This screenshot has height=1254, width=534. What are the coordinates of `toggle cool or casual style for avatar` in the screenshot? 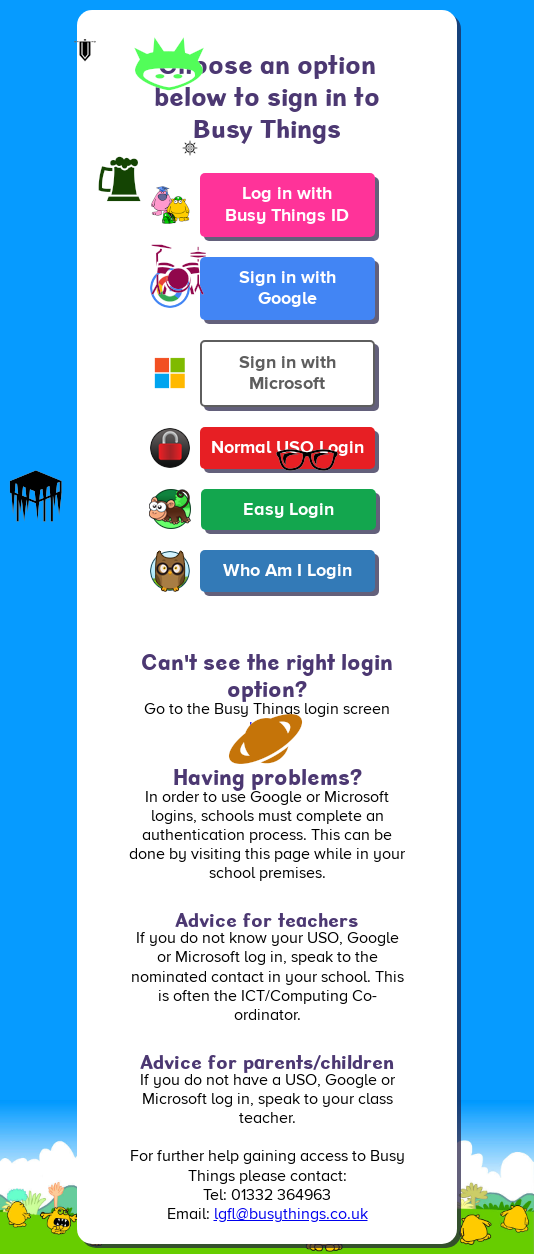 It's located at (307, 460).